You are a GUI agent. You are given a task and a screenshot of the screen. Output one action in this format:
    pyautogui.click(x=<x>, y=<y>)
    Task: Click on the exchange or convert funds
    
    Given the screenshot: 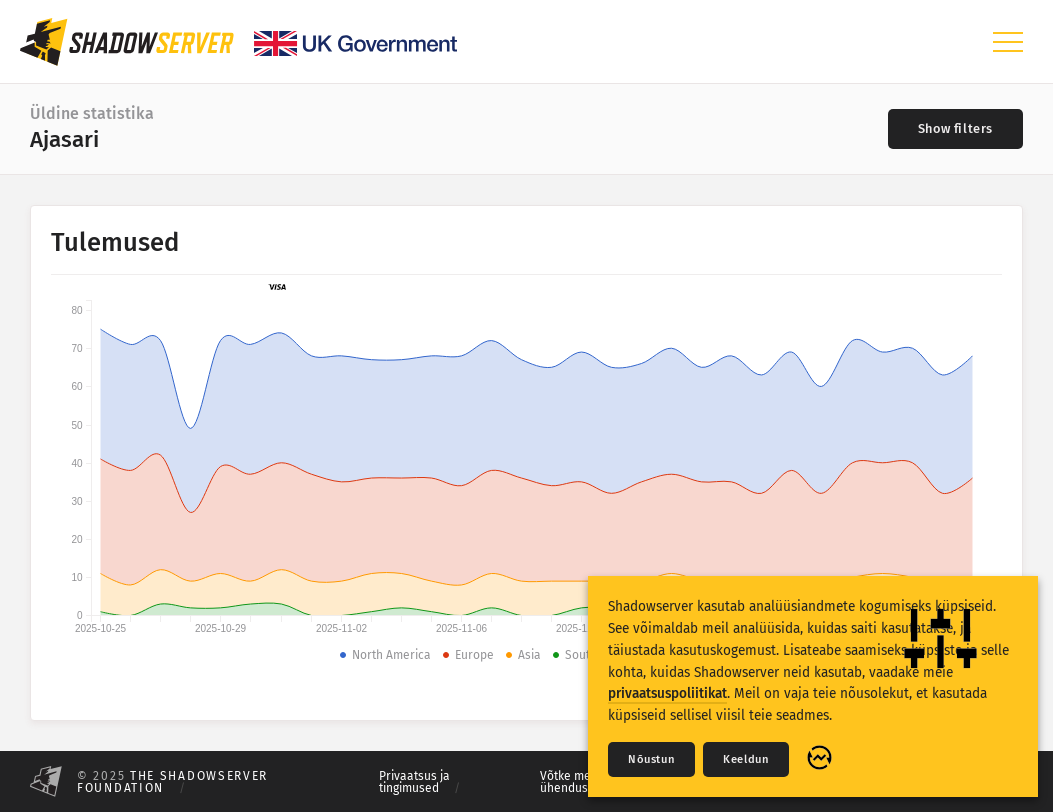 What is the action you would take?
    pyautogui.click(x=819, y=757)
    